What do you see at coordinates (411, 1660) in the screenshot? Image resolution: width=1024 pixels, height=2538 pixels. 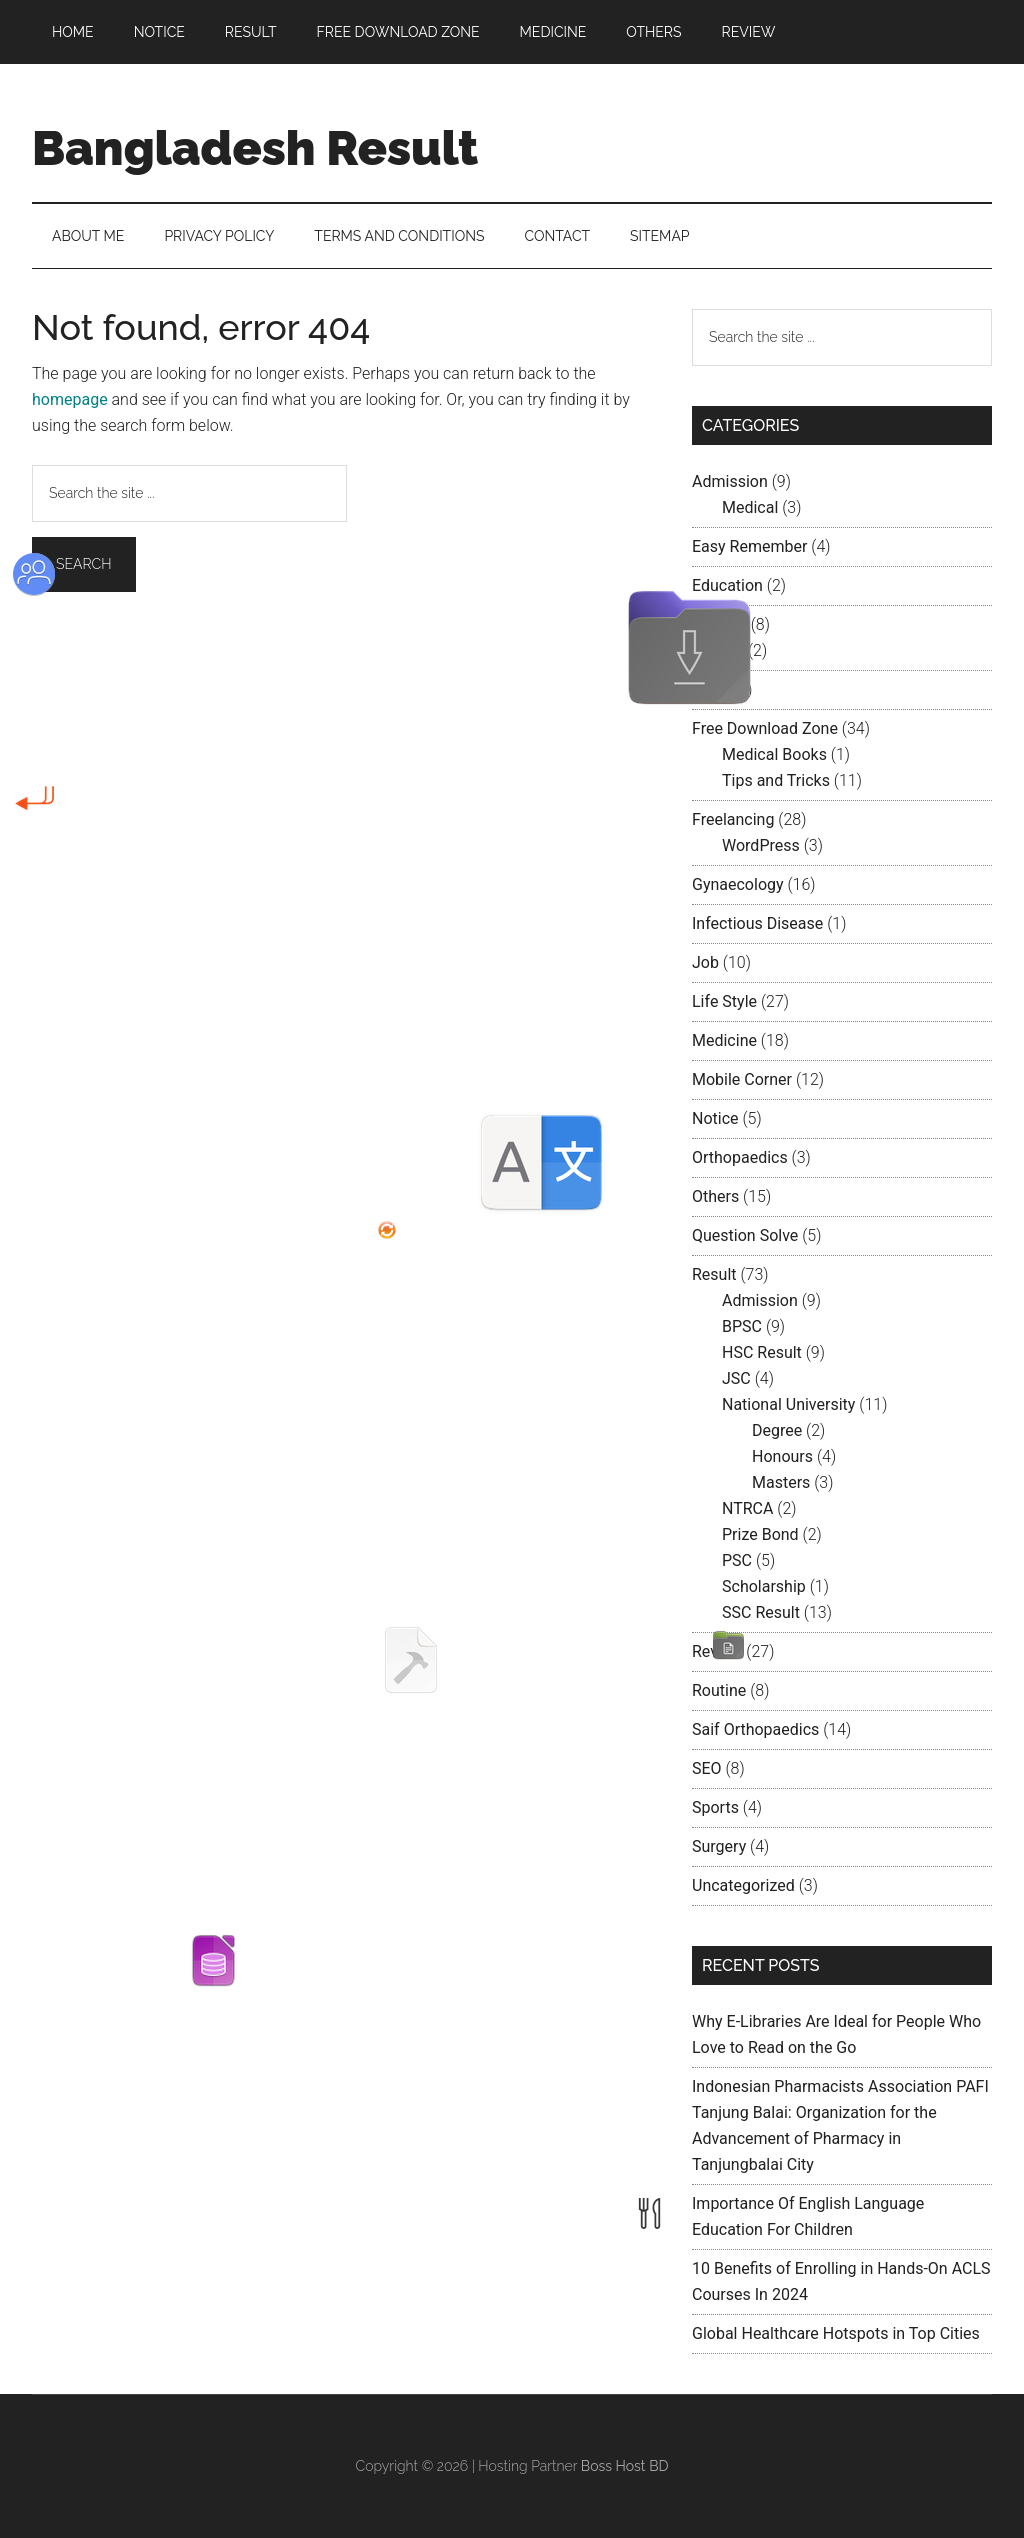 I see `cmake build configuration file` at bounding box center [411, 1660].